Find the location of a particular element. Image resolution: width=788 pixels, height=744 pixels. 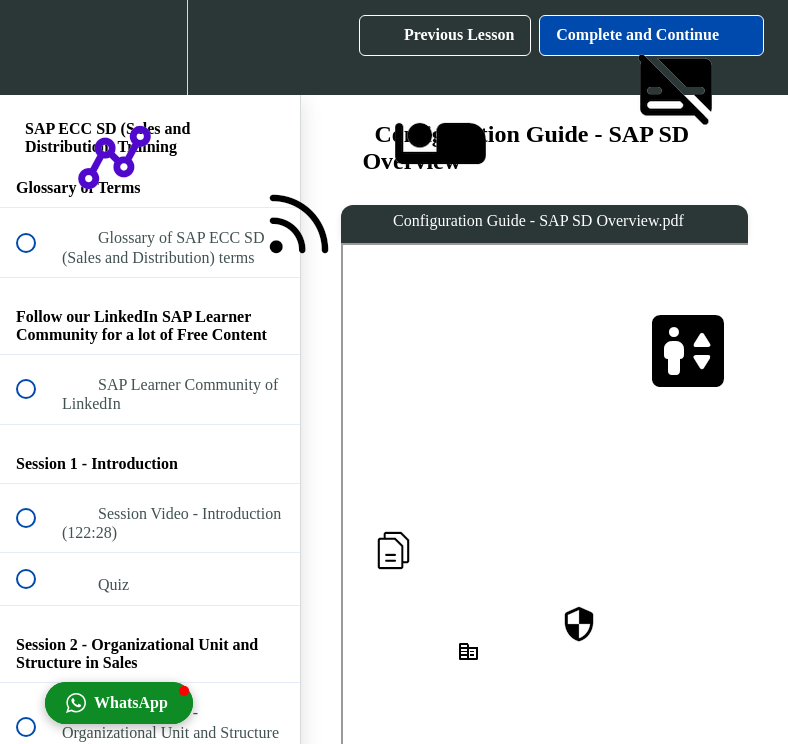

view connected data points or nodes is located at coordinates (114, 157).